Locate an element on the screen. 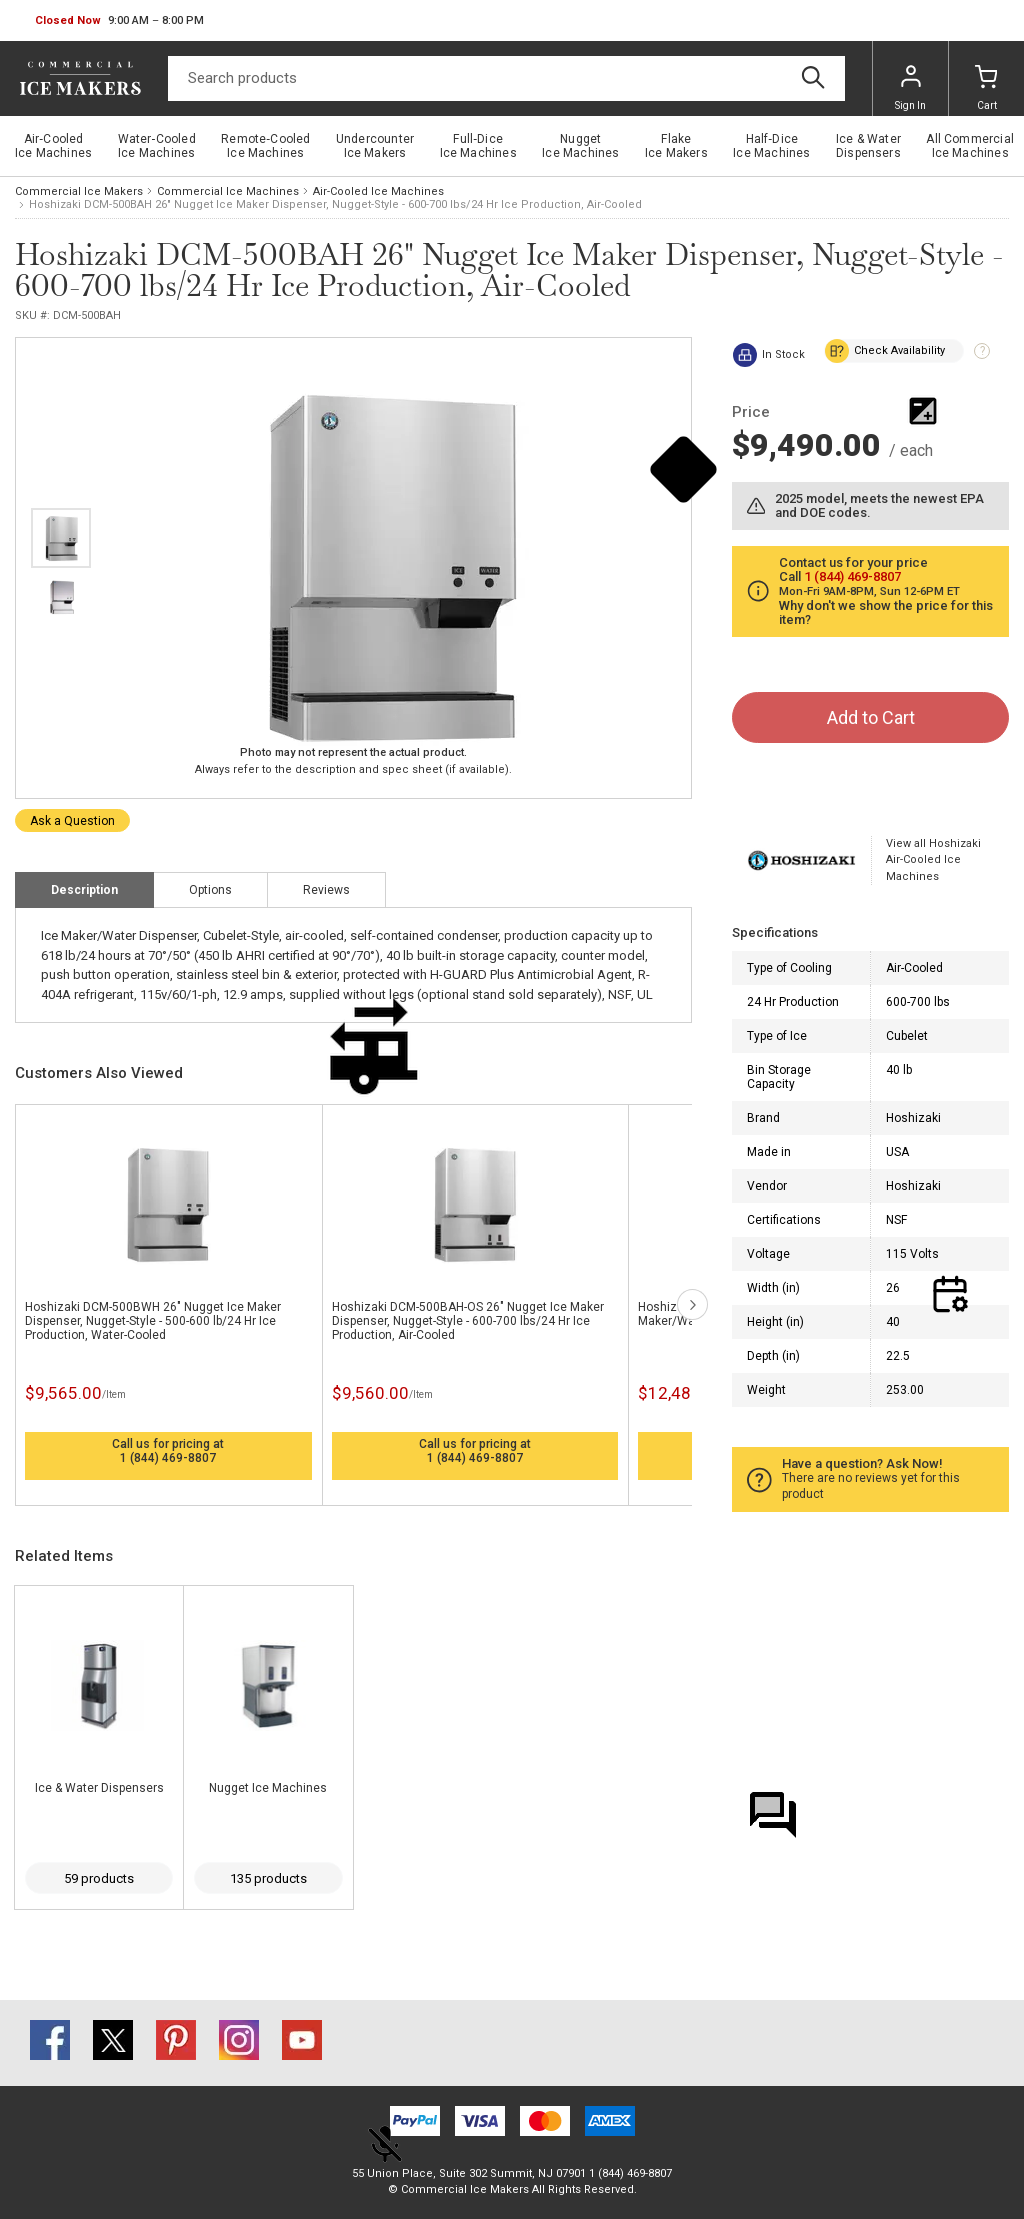  mute your microphone is located at coordinates (385, 2145).